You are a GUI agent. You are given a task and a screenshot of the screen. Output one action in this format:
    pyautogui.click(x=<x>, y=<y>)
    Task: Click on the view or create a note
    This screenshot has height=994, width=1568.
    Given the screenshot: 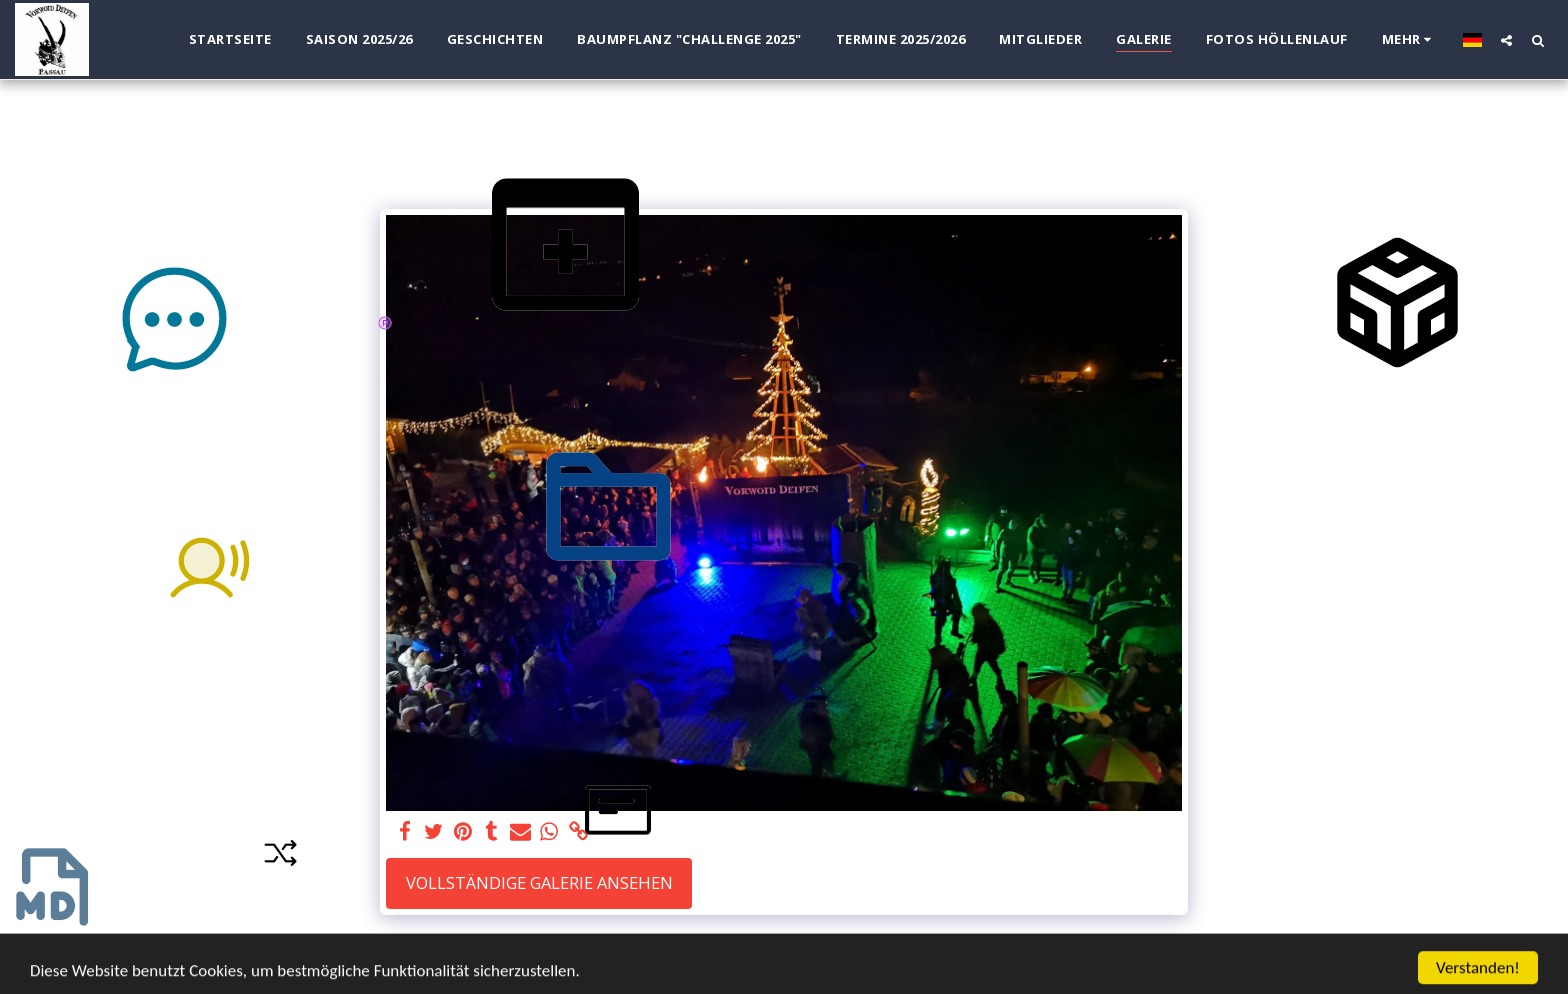 What is the action you would take?
    pyautogui.click(x=618, y=810)
    